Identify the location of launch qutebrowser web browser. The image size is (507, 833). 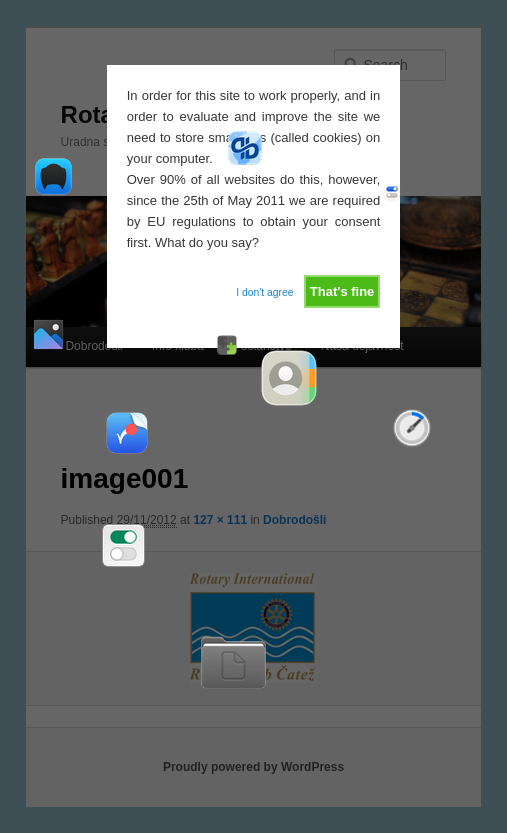
(245, 148).